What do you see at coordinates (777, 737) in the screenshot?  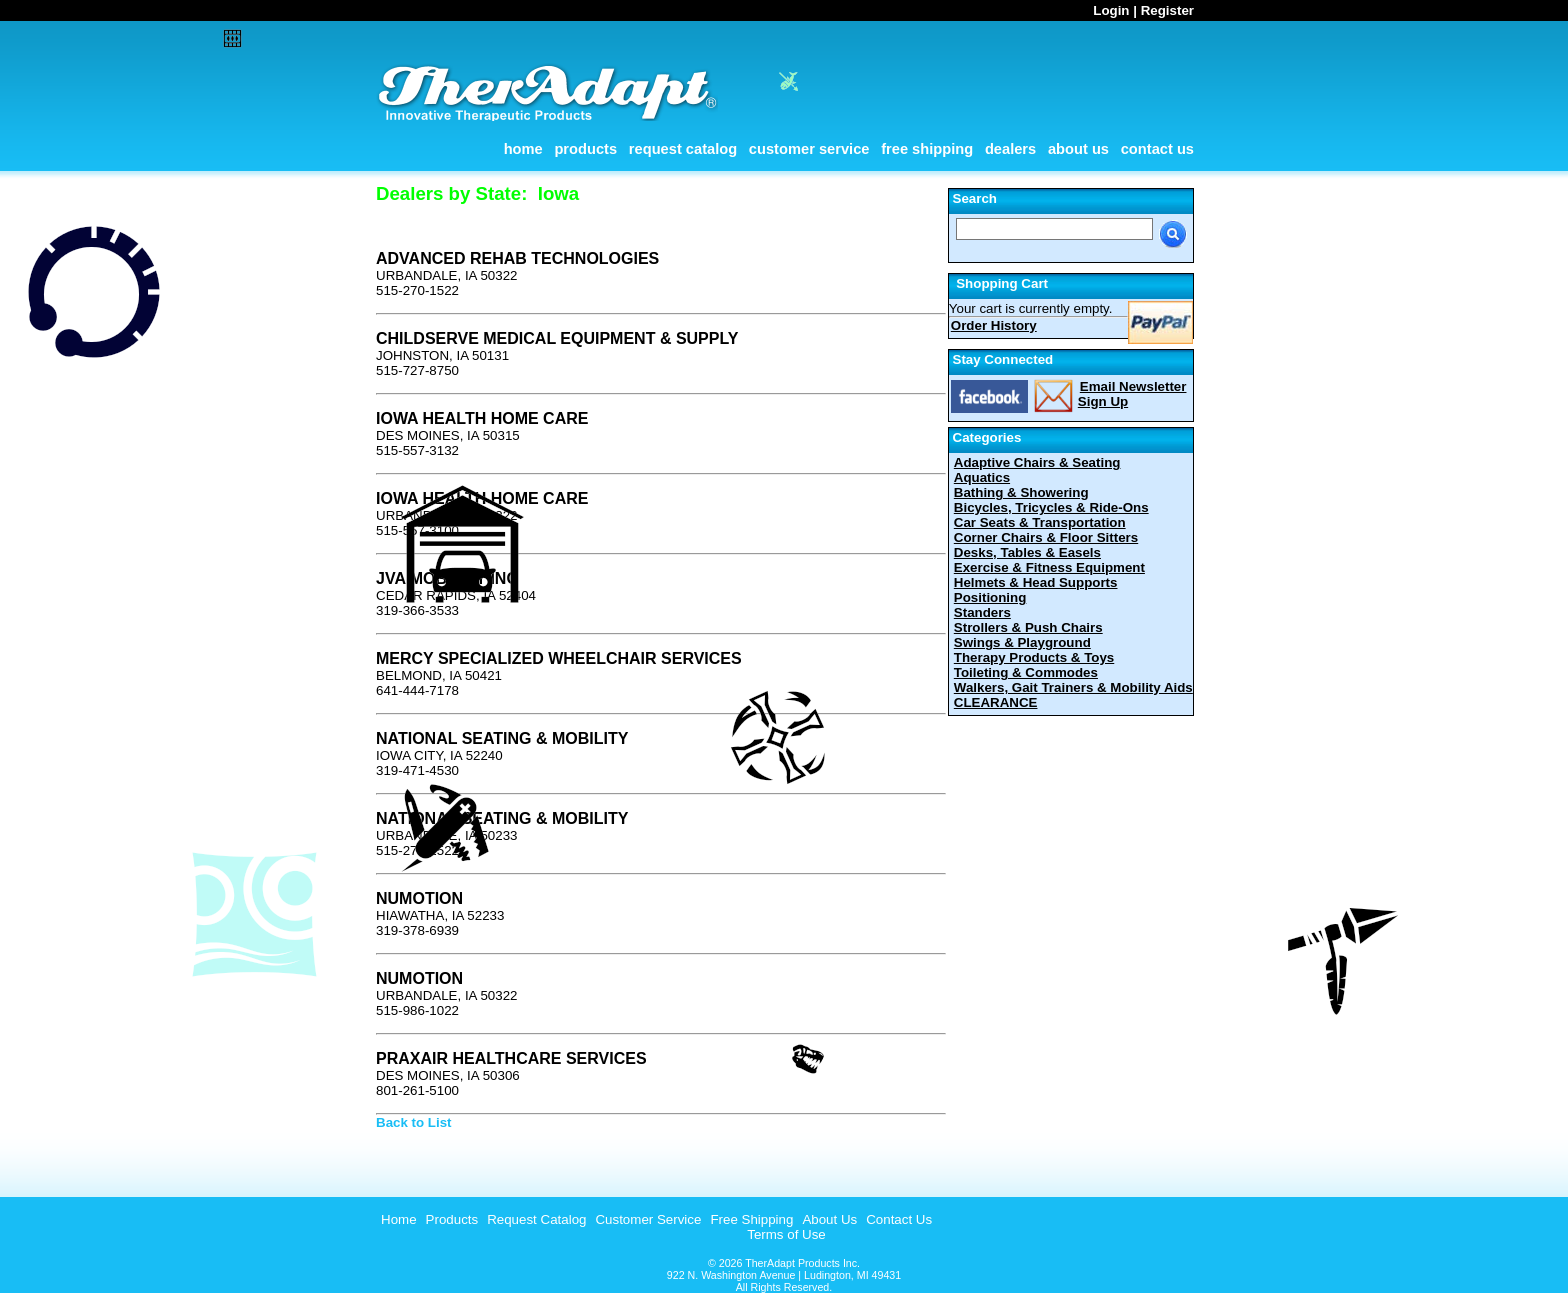 I see `indicates a returning or cyclical action` at bounding box center [777, 737].